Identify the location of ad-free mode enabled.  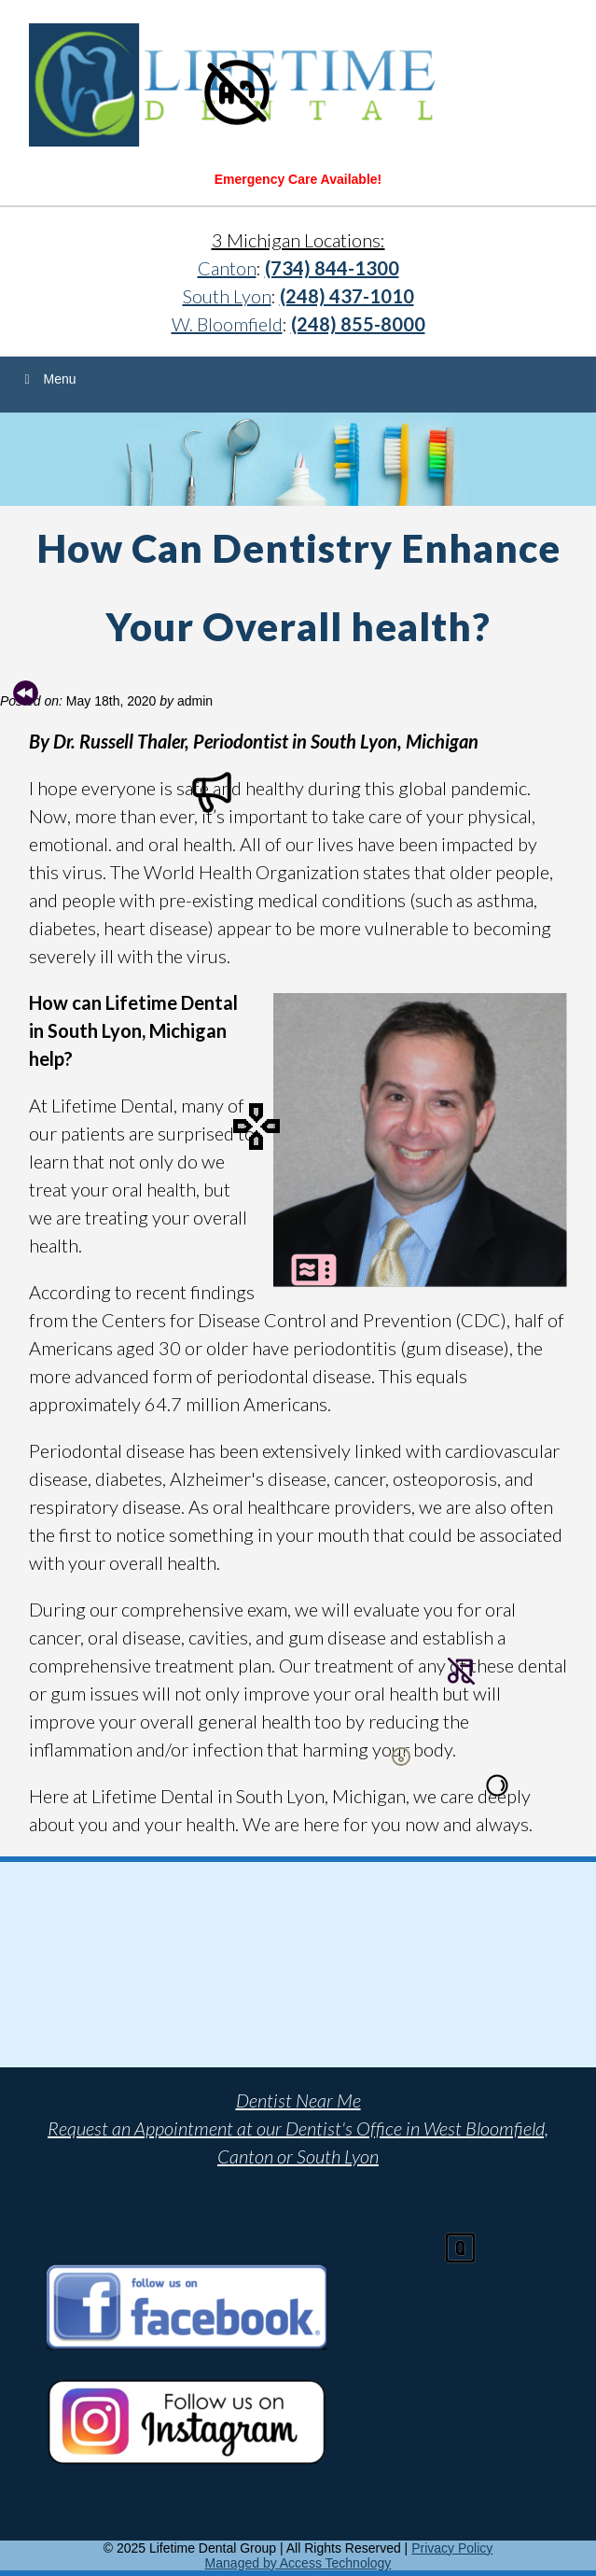
(237, 92).